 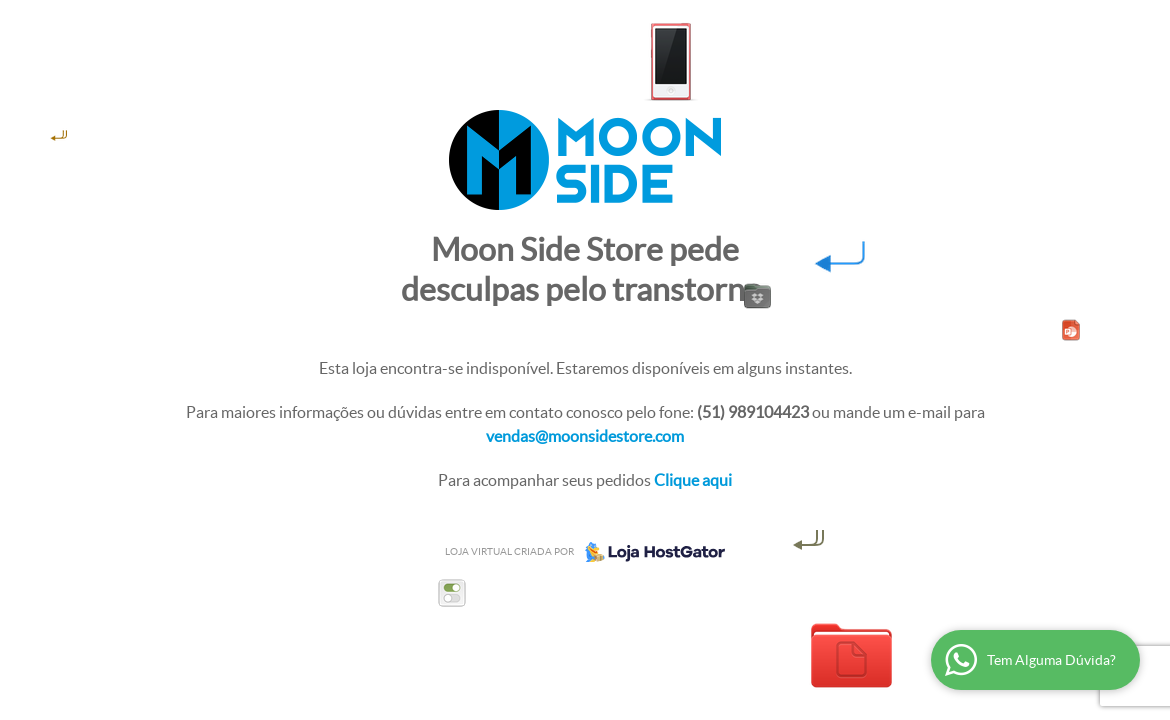 What do you see at coordinates (851, 655) in the screenshot?
I see `open your documents folder` at bounding box center [851, 655].